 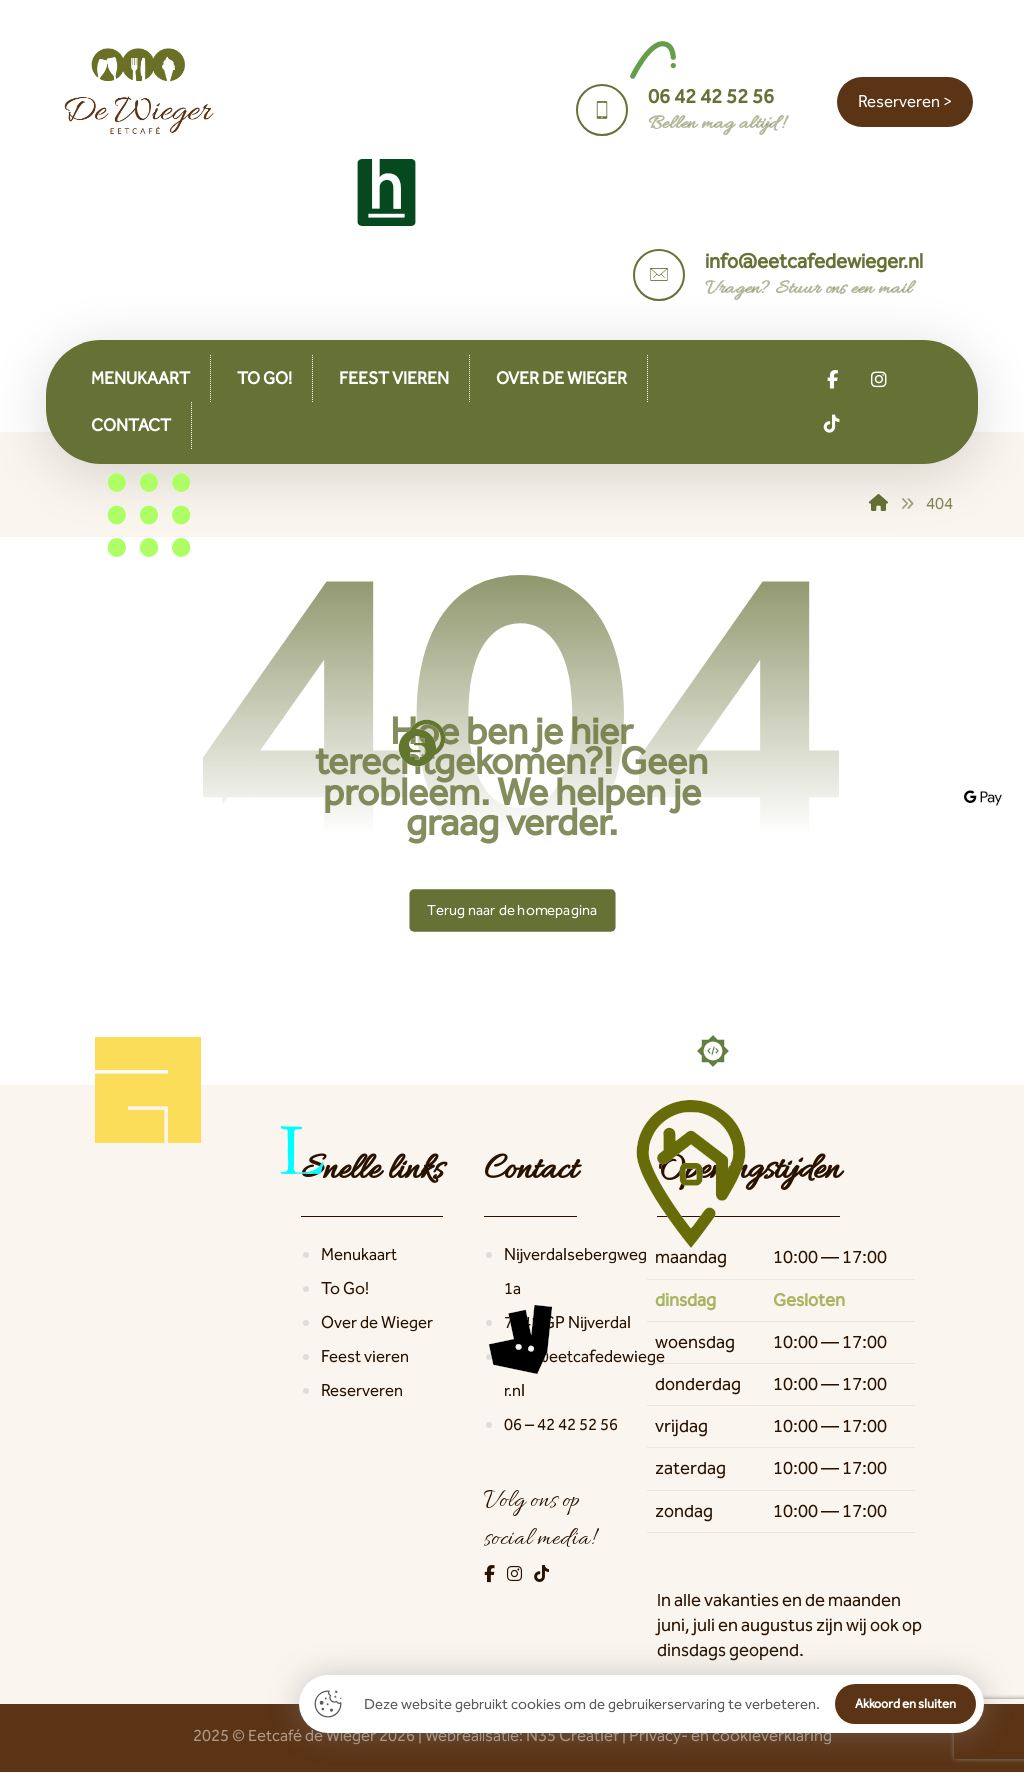 What do you see at coordinates (653, 60) in the screenshot?
I see `open archicad application` at bounding box center [653, 60].